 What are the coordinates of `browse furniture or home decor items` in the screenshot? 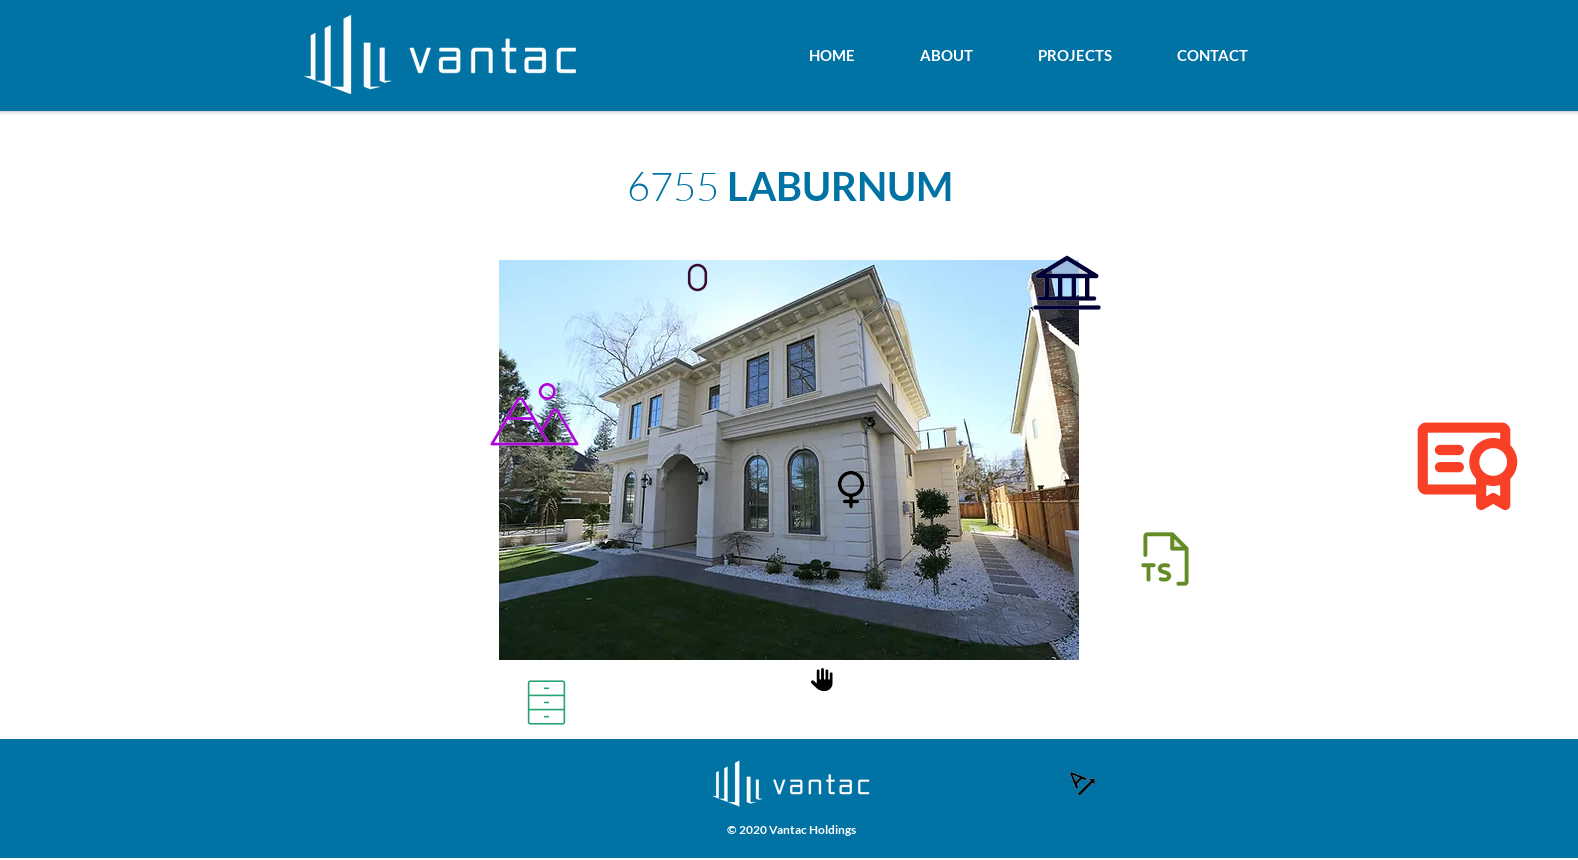 It's located at (546, 702).